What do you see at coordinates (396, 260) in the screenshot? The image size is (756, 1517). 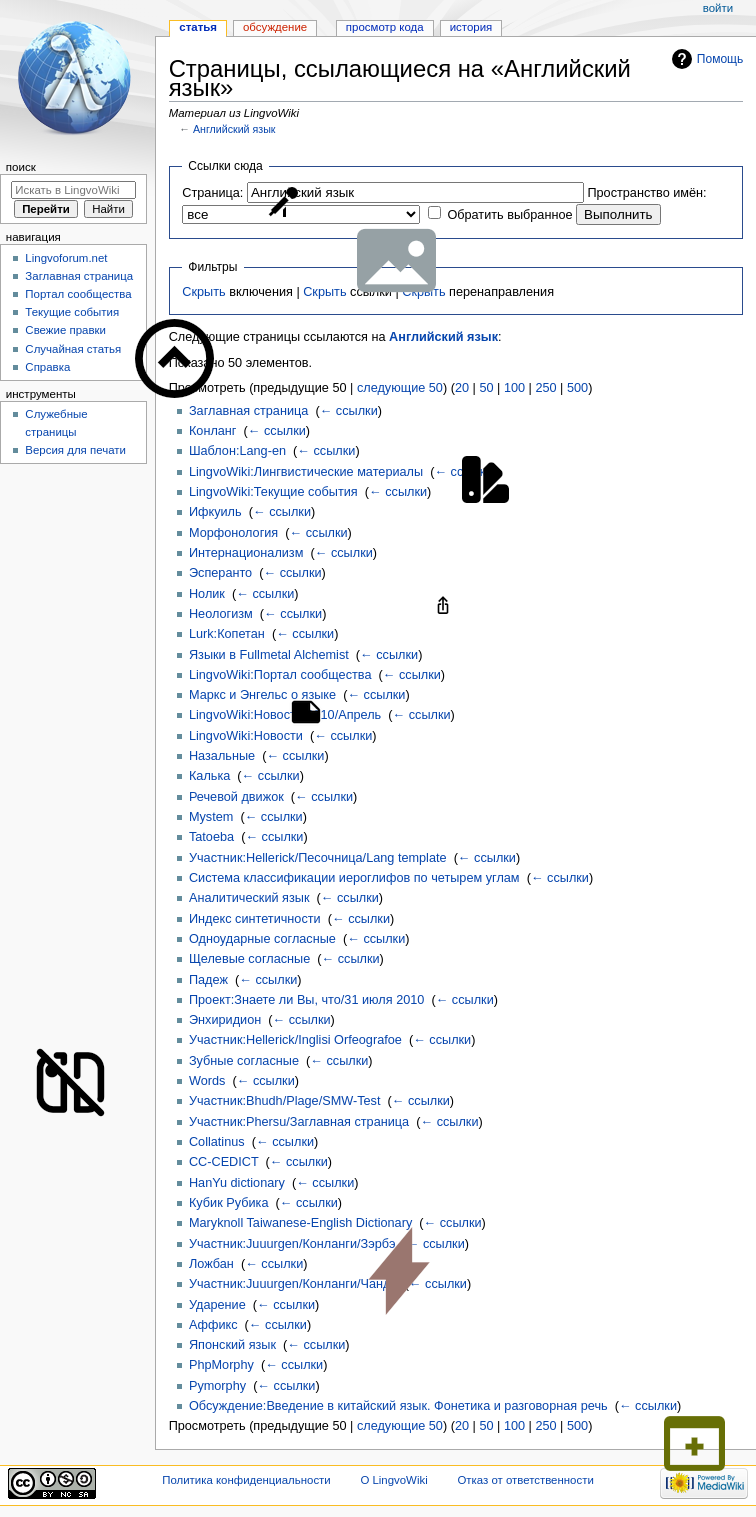 I see `view photos or images` at bounding box center [396, 260].